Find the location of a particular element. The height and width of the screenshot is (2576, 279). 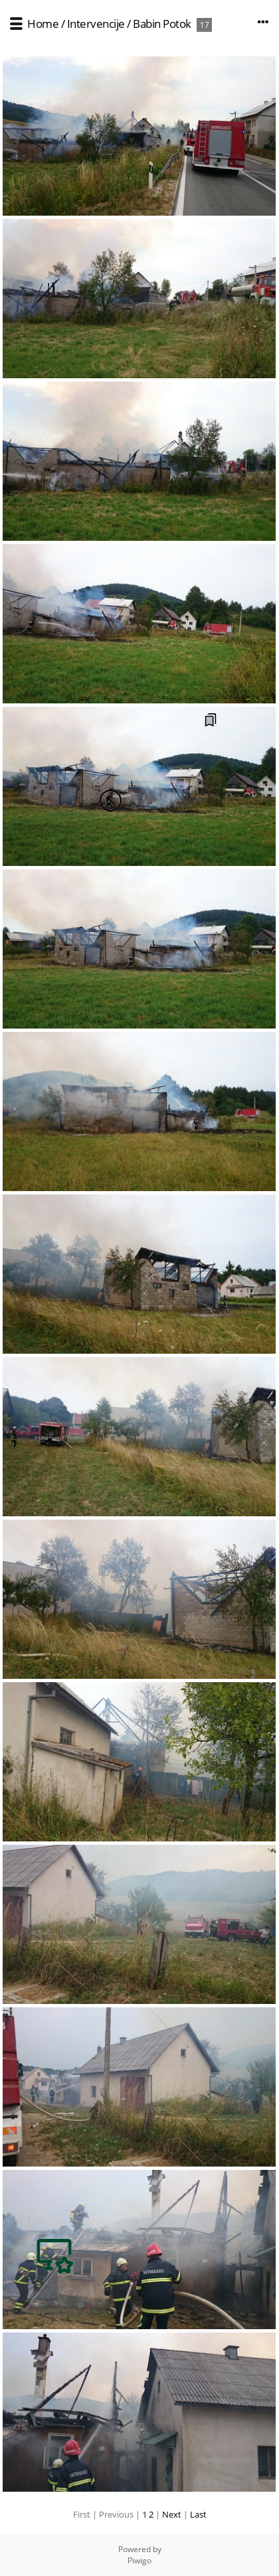

view your saved bookmarks is located at coordinates (211, 720).